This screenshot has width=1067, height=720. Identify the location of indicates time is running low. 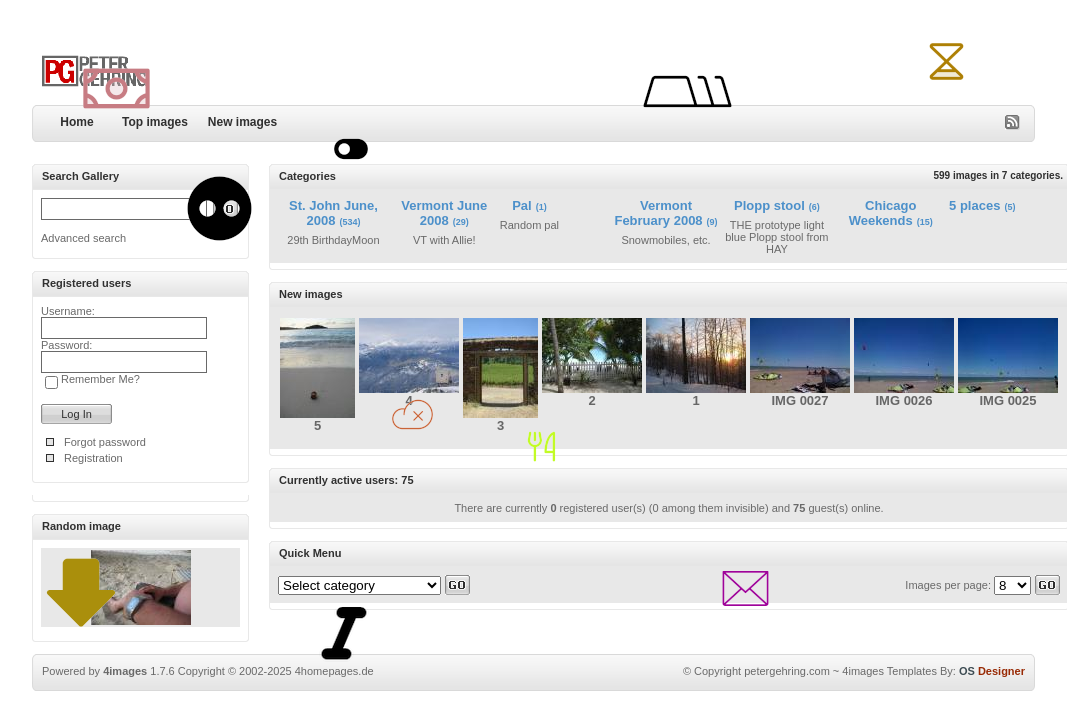
(946, 61).